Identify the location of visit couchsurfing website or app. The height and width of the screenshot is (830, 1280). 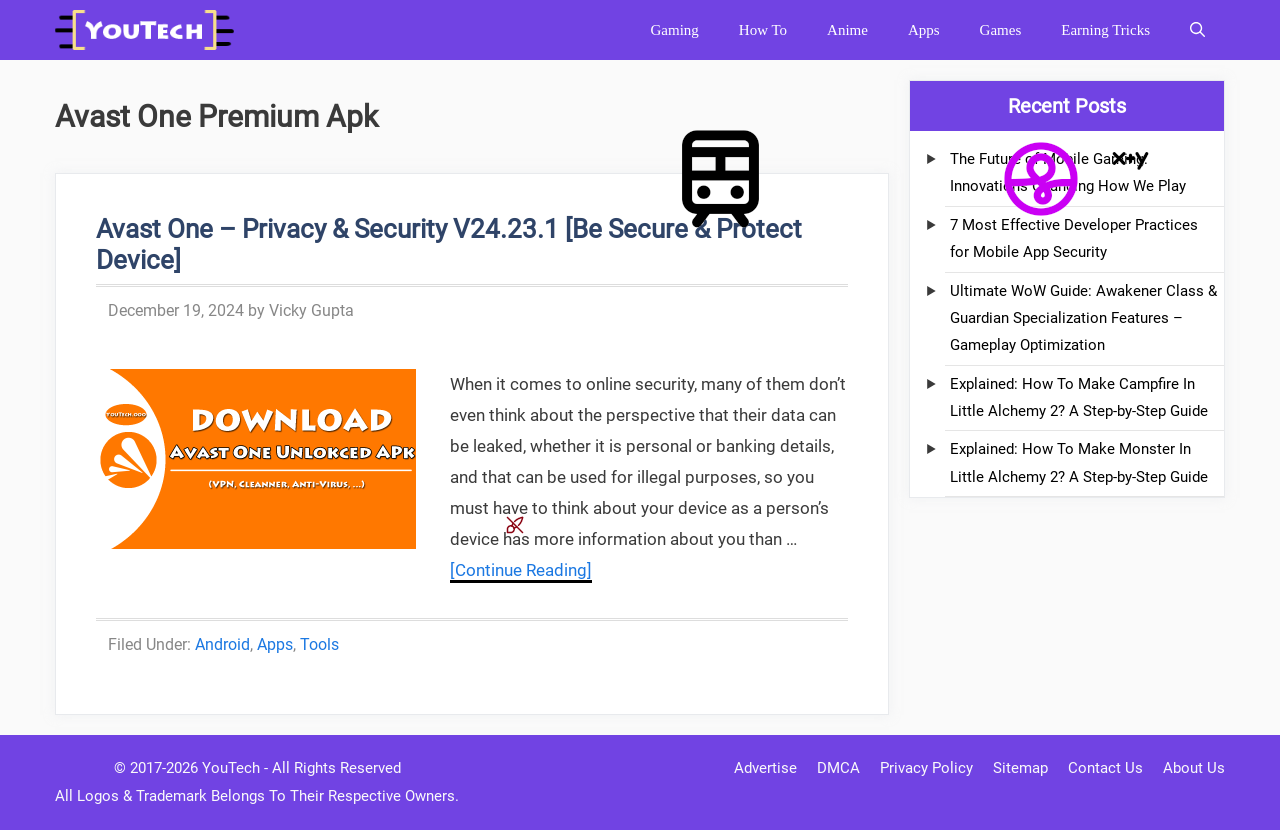
(1041, 179).